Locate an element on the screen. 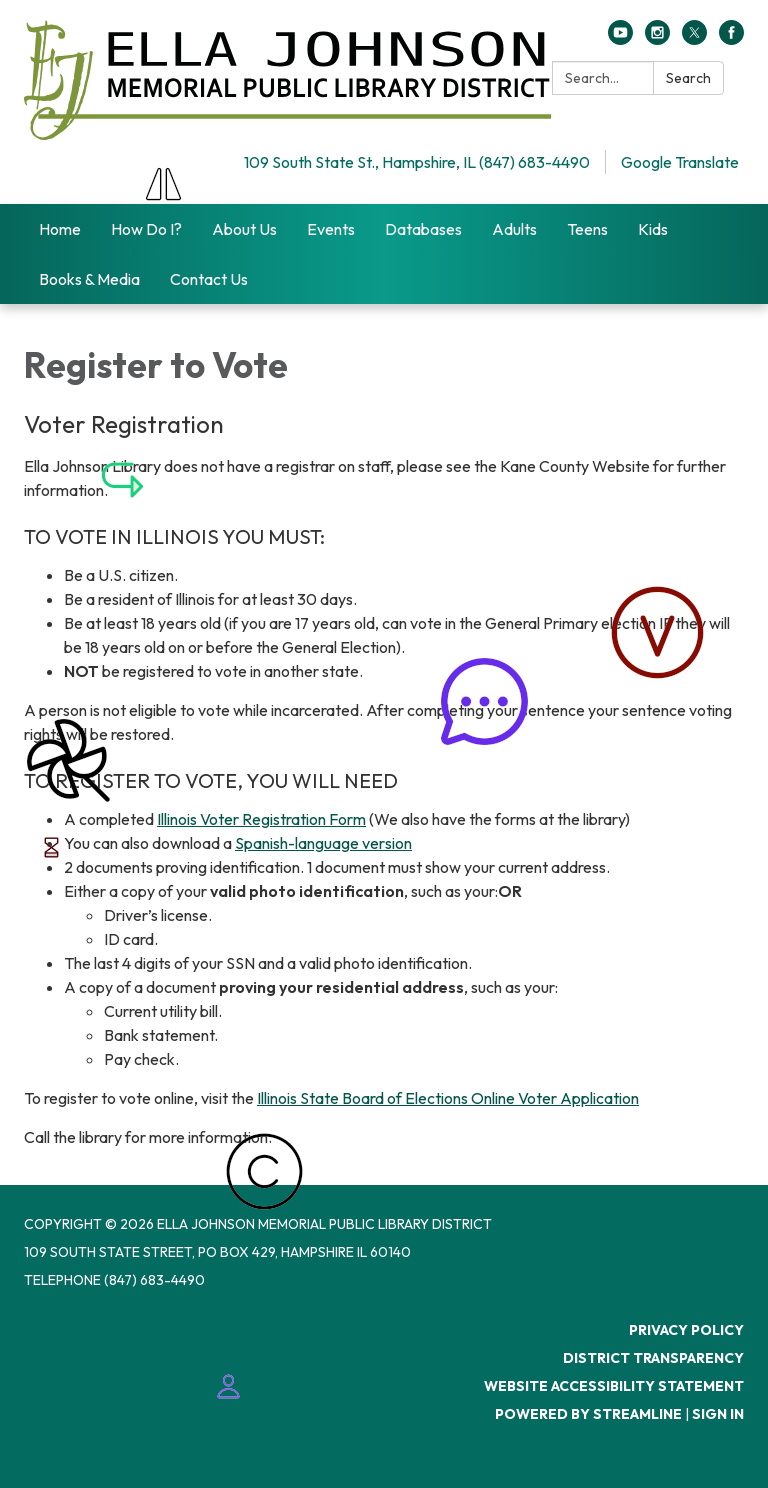 This screenshot has width=768, height=1488. indicates a playful or fun feature is located at coordinates (70, 762).